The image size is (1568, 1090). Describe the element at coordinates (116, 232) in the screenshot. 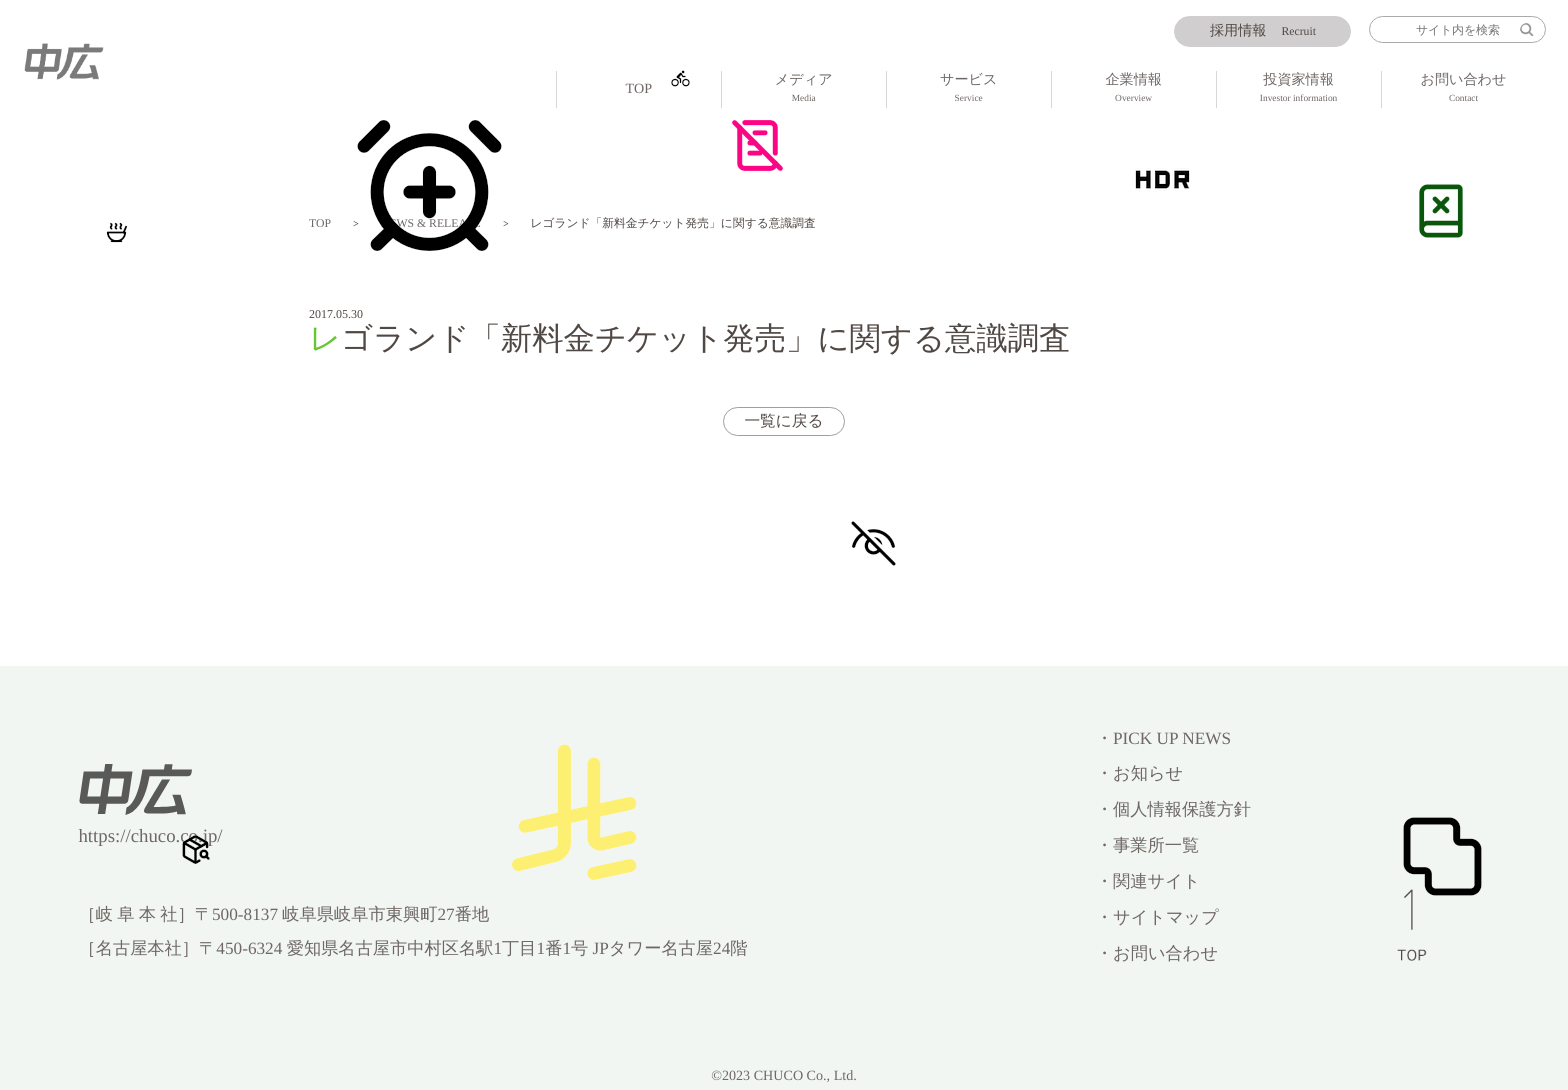

I see `browse soup or hot food options` at that location.